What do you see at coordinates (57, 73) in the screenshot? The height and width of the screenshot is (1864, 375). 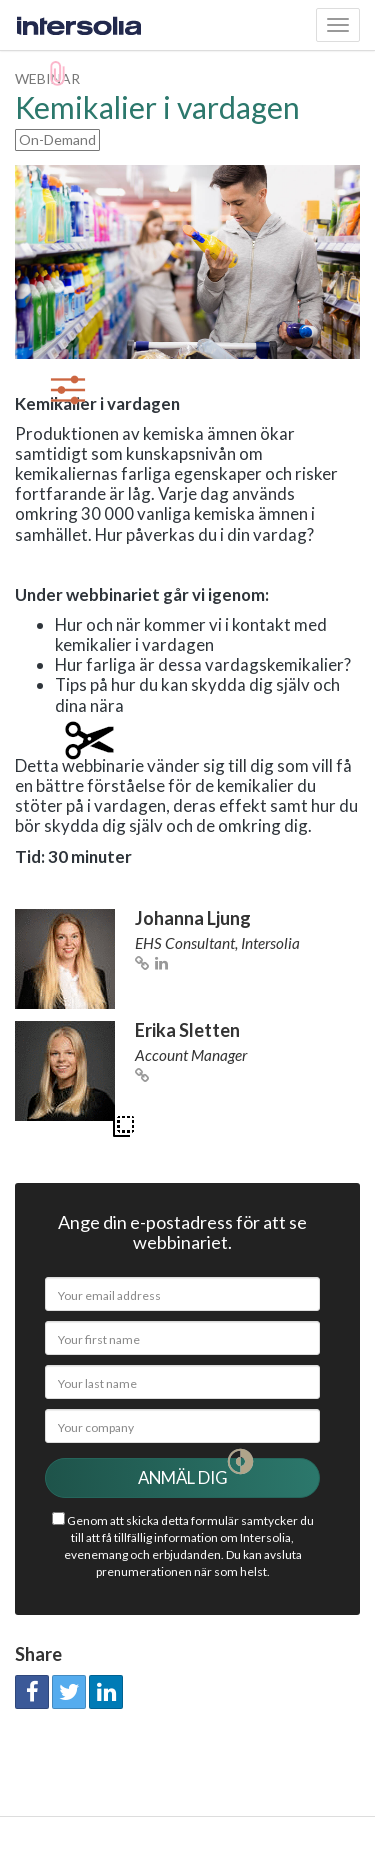 I see `attach a file to your message` at bounding box center [57, 73].